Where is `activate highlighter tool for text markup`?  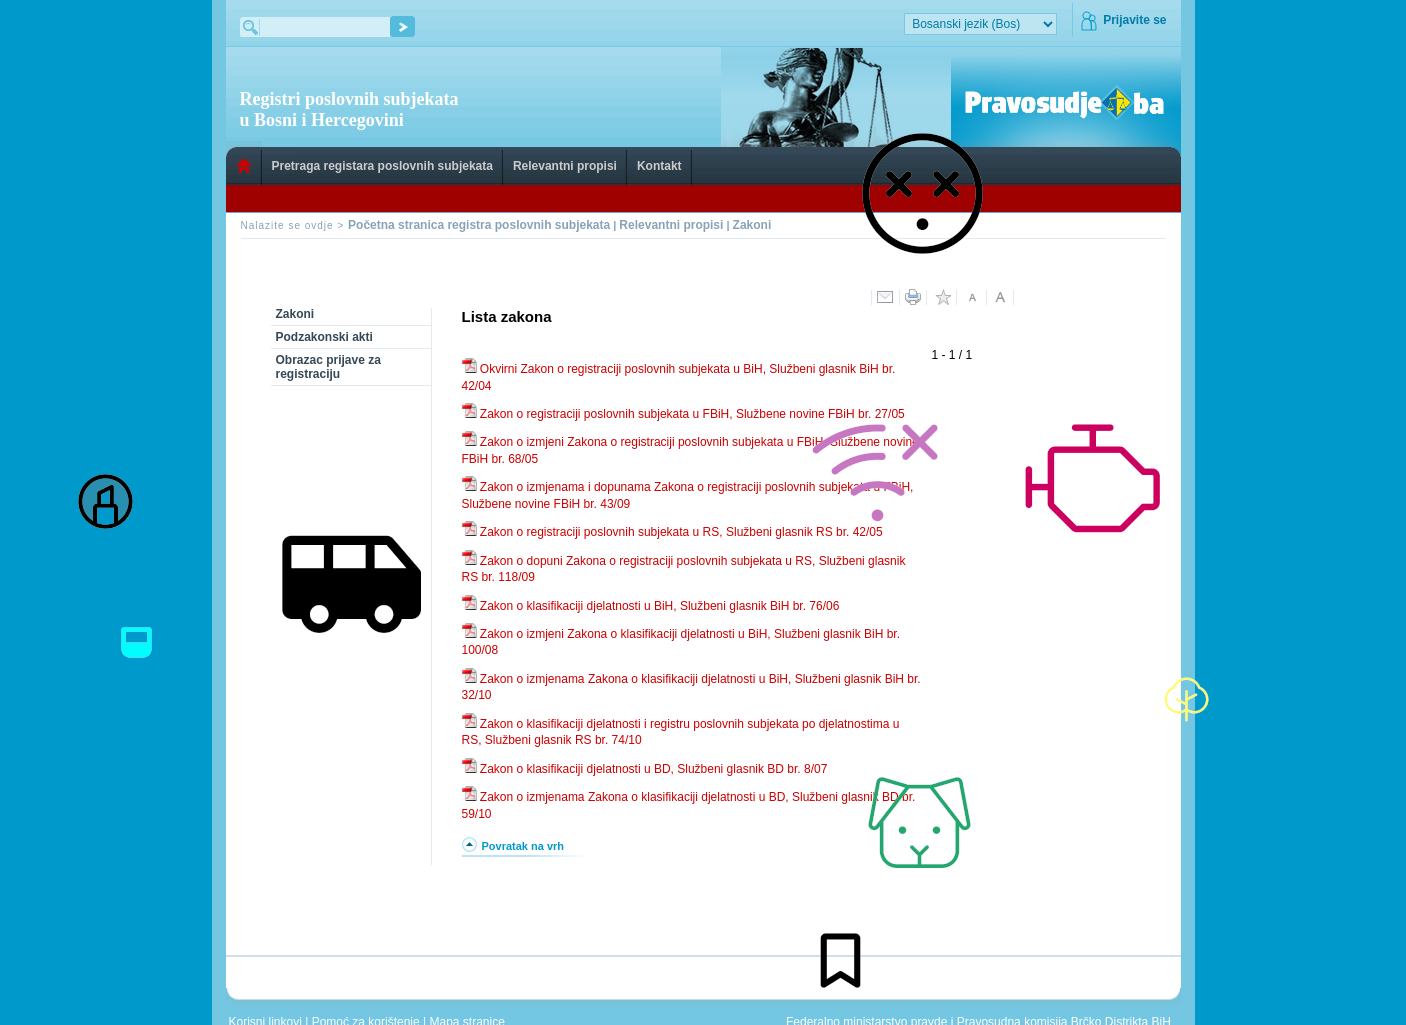
activate highlighter tool for text markup is located at coordinates (105, 501).